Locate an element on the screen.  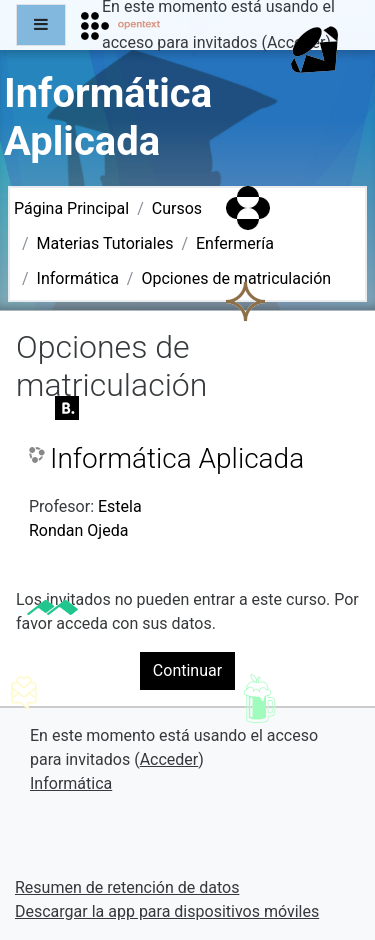
open the Booking.com app is located at coordinates (67, 408).